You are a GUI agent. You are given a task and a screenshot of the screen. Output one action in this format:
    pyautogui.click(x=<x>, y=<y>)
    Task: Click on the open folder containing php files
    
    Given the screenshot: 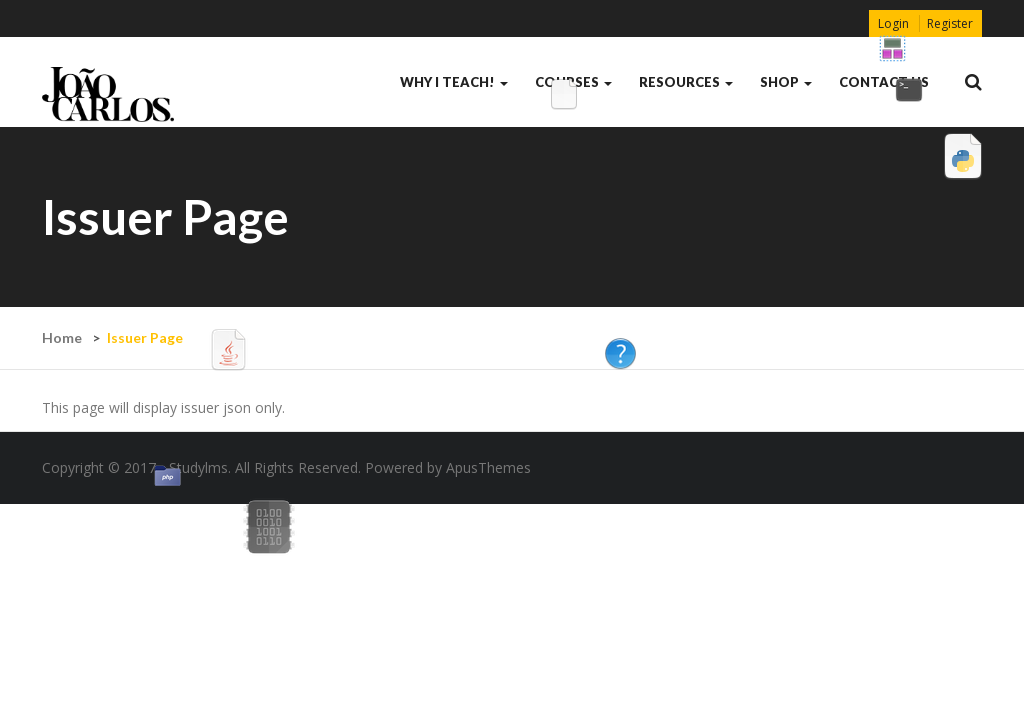 What is the action you would take?
    pyautogui.click(x=167, y=476)
    